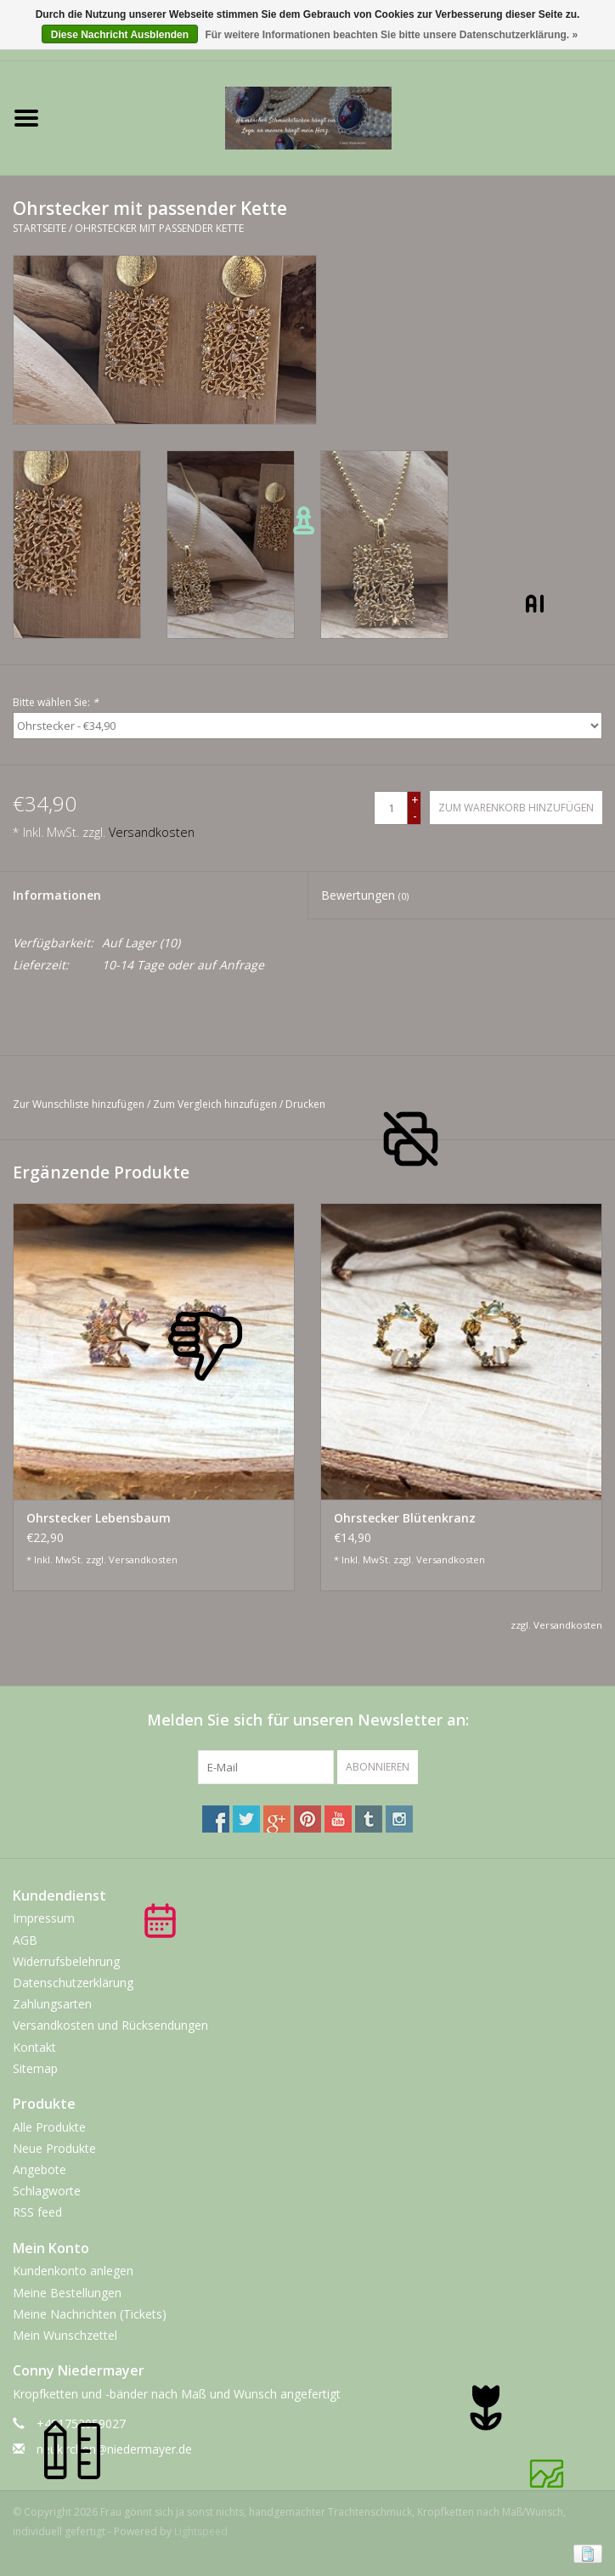 Image resolution: width=615 pixels, height=2576 pixels. I want to click on indicates a broken or corrupted image file, so click(546, 2473).